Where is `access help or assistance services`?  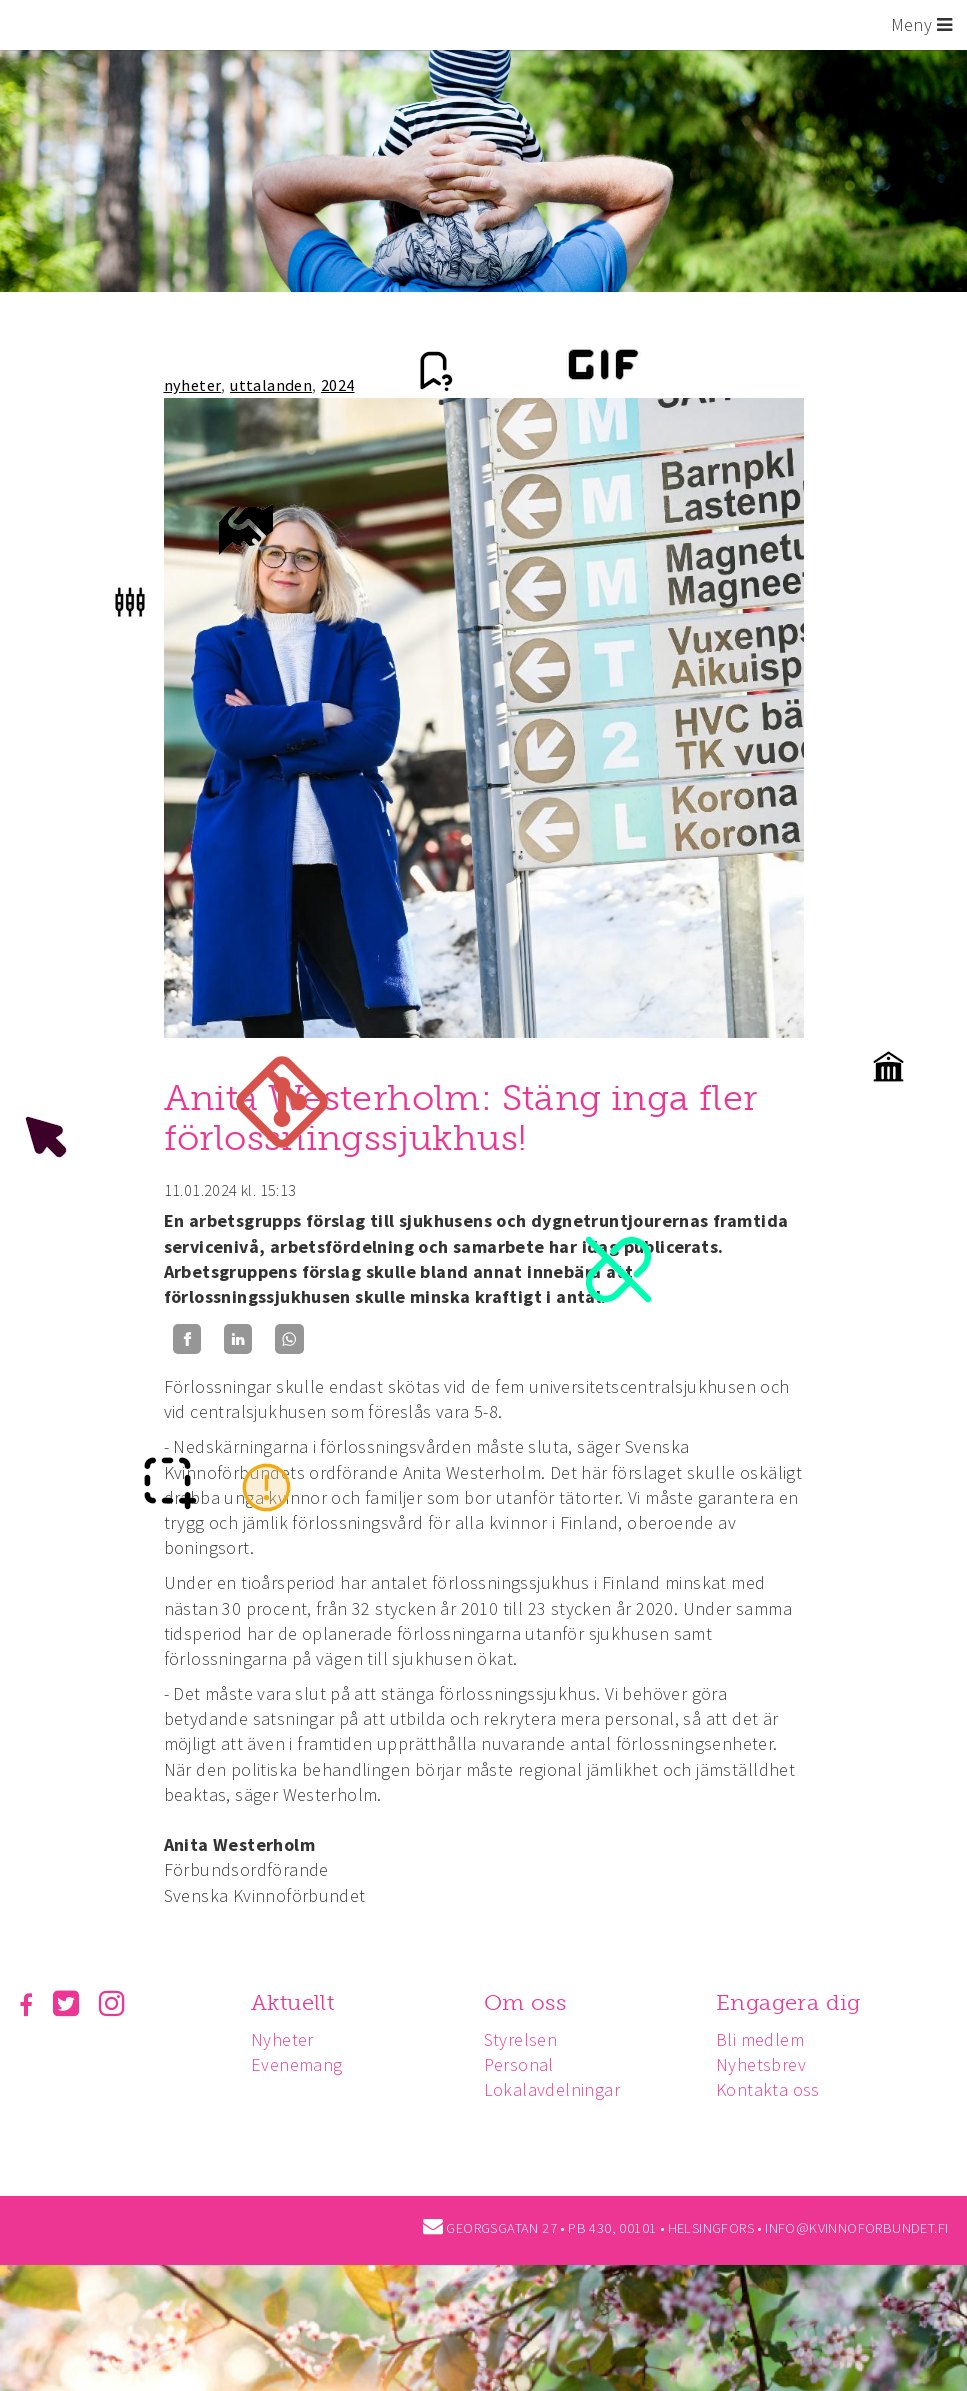 access help or assistance services is located at coordinates (246, 528).